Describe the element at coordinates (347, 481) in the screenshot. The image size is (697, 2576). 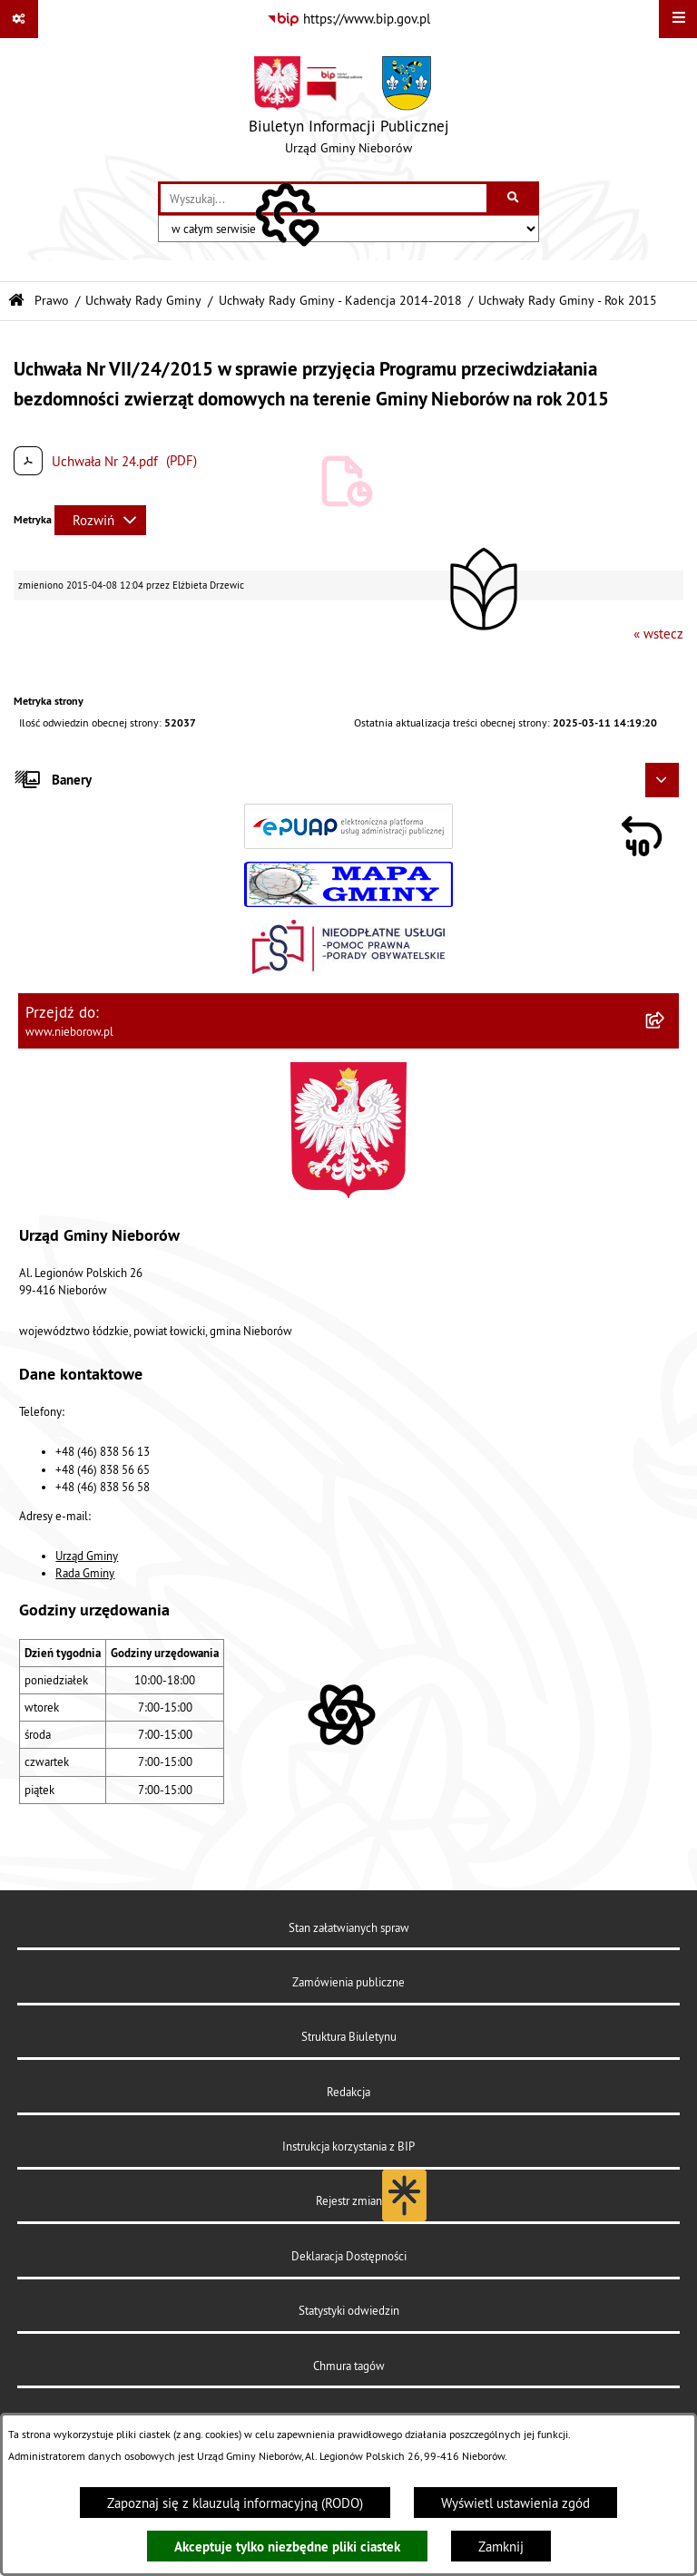
I see `view file analytics or report` at that location.